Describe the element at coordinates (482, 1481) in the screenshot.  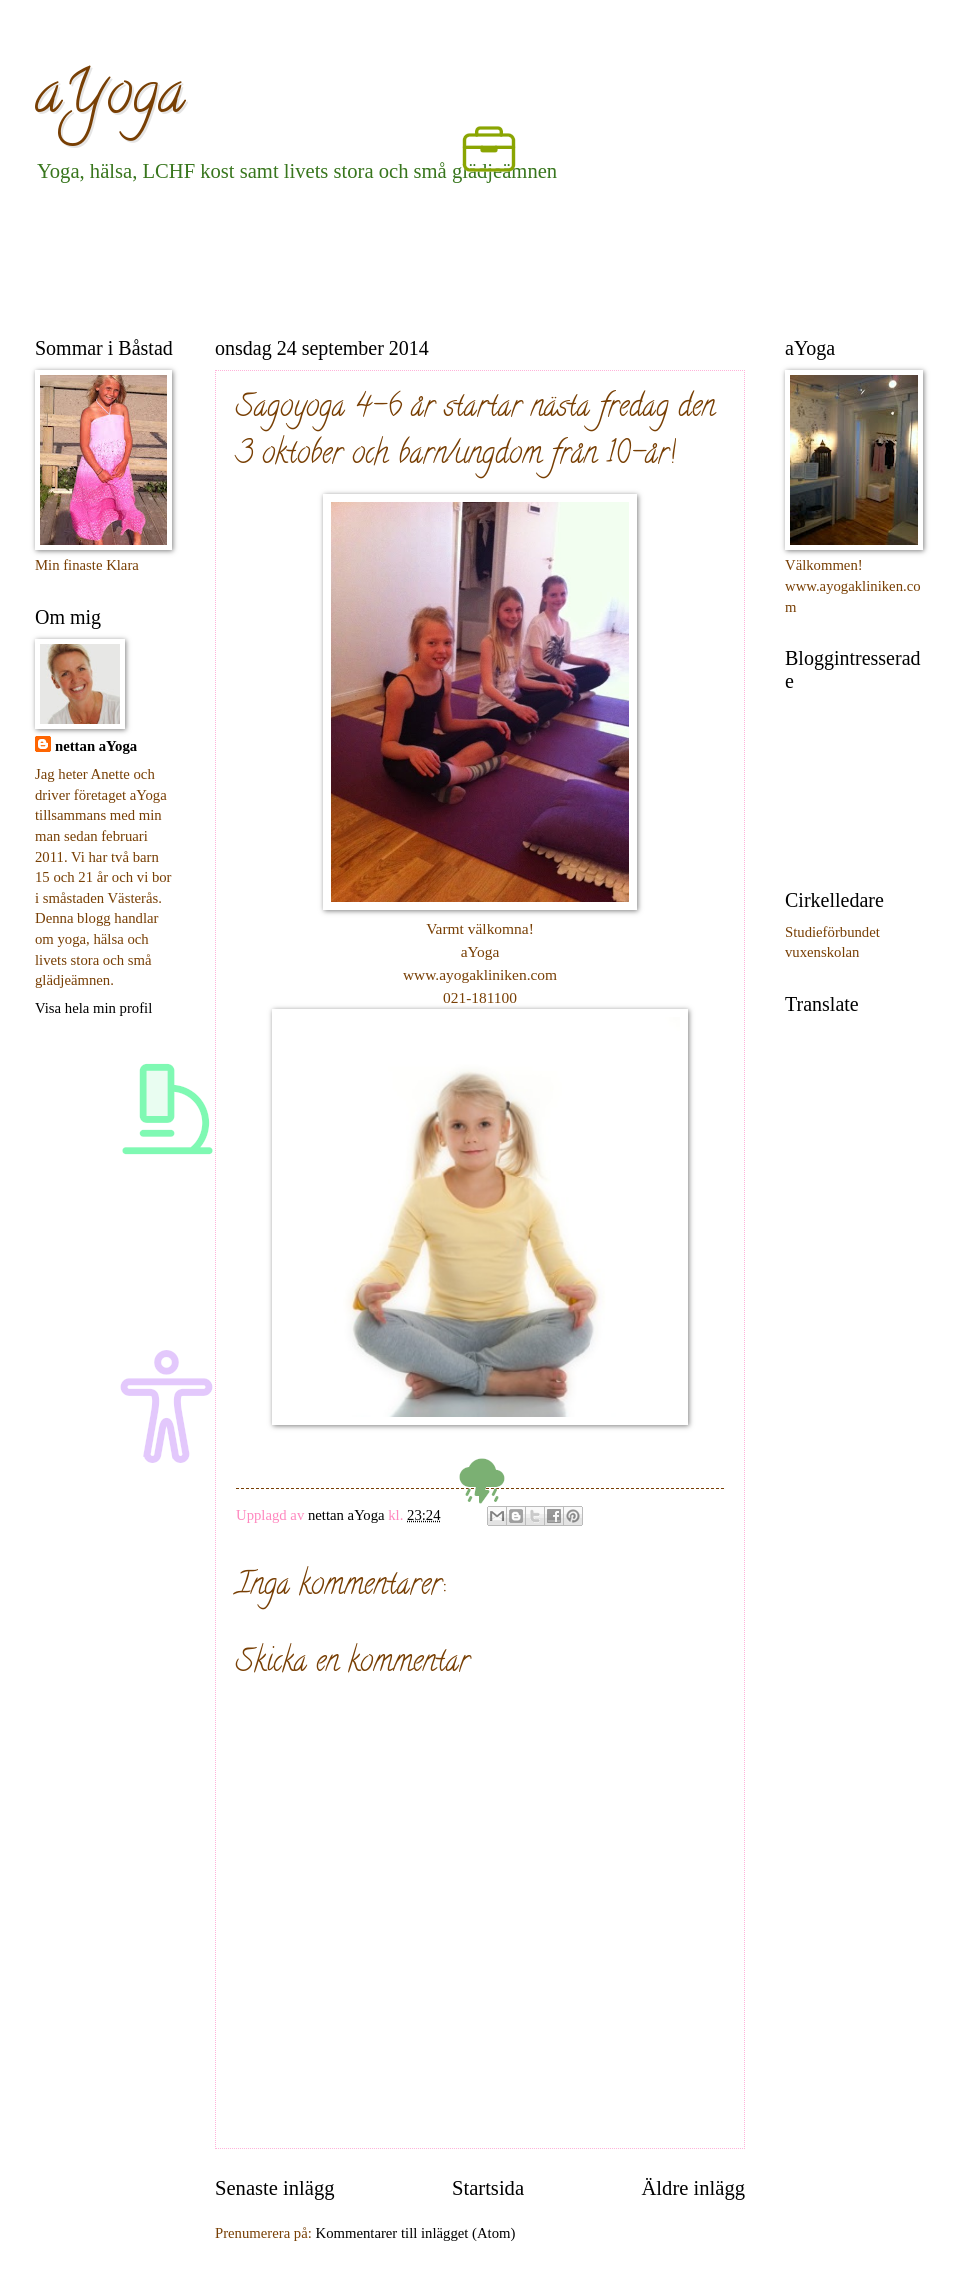
I see `indicates thunderstorm weather conditions` at that location.